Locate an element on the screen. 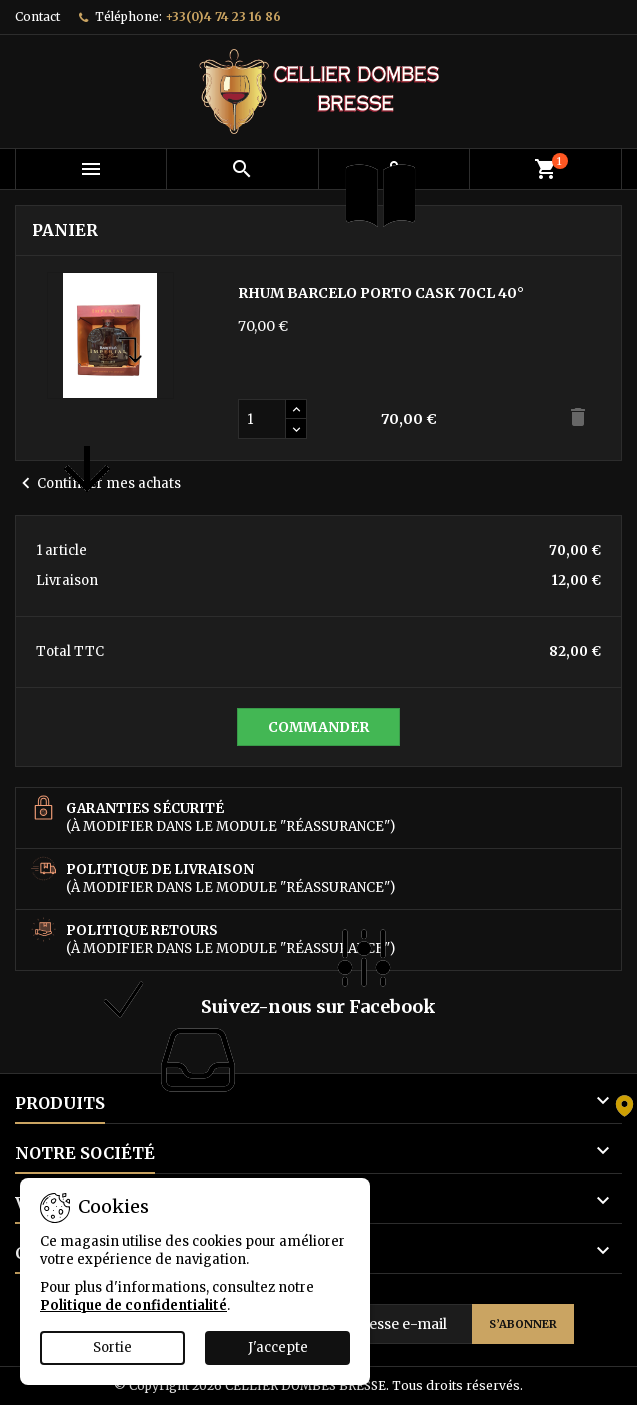 Image resolution: width=637 pixels, height=1405 pixels. confirm or submit an action is located at coordinates (123, 999).